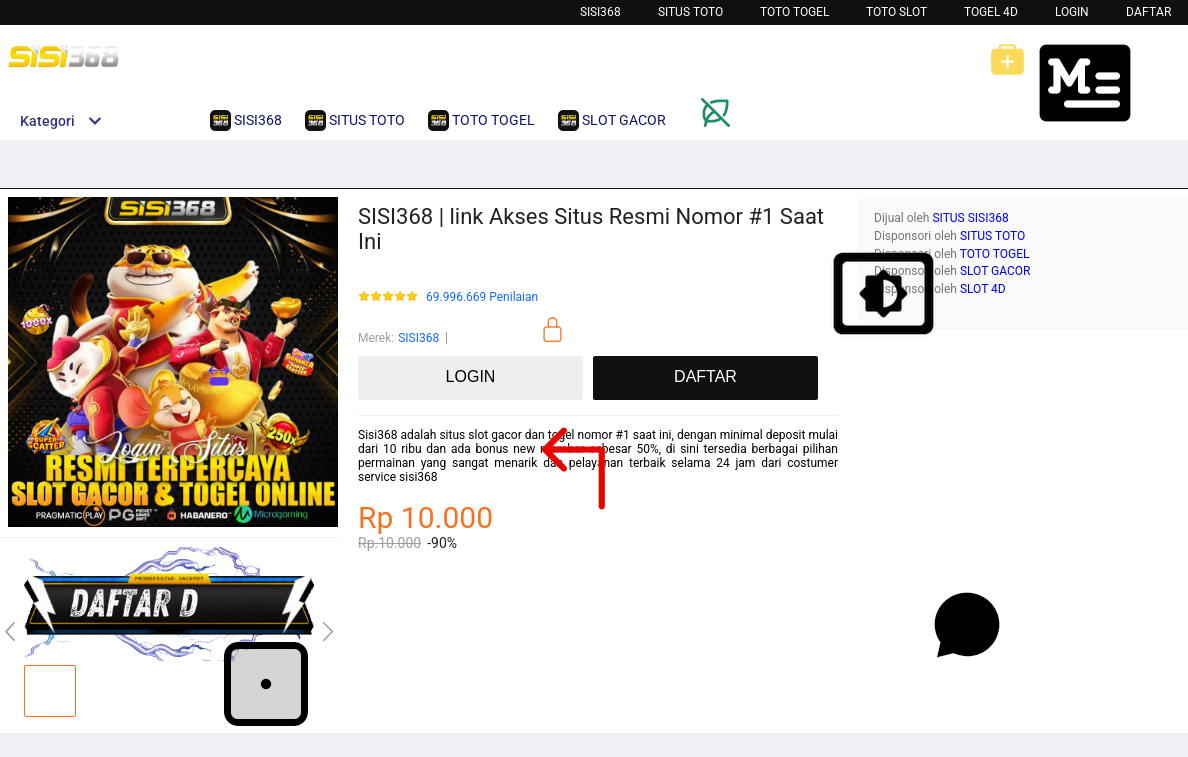 This screenshot has width=1188, height=757. What do you see at coordinates (219, 376) in the screenshot?
I see `auto-fit content to container width` at bounding box center [219, 376].